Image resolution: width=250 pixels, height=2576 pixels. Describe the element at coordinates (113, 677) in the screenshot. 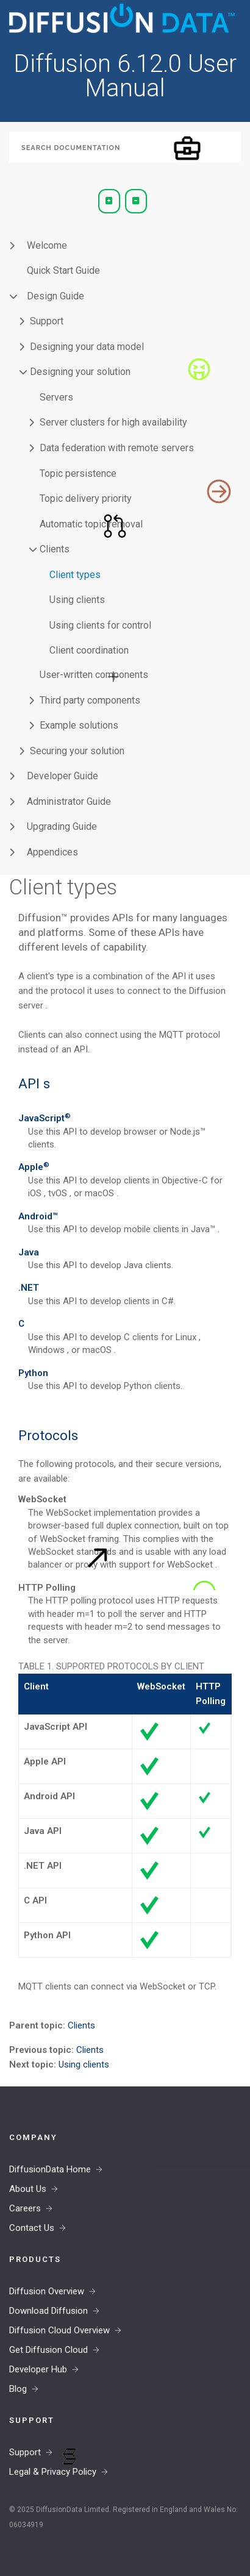

I see `add a new item` at that location.